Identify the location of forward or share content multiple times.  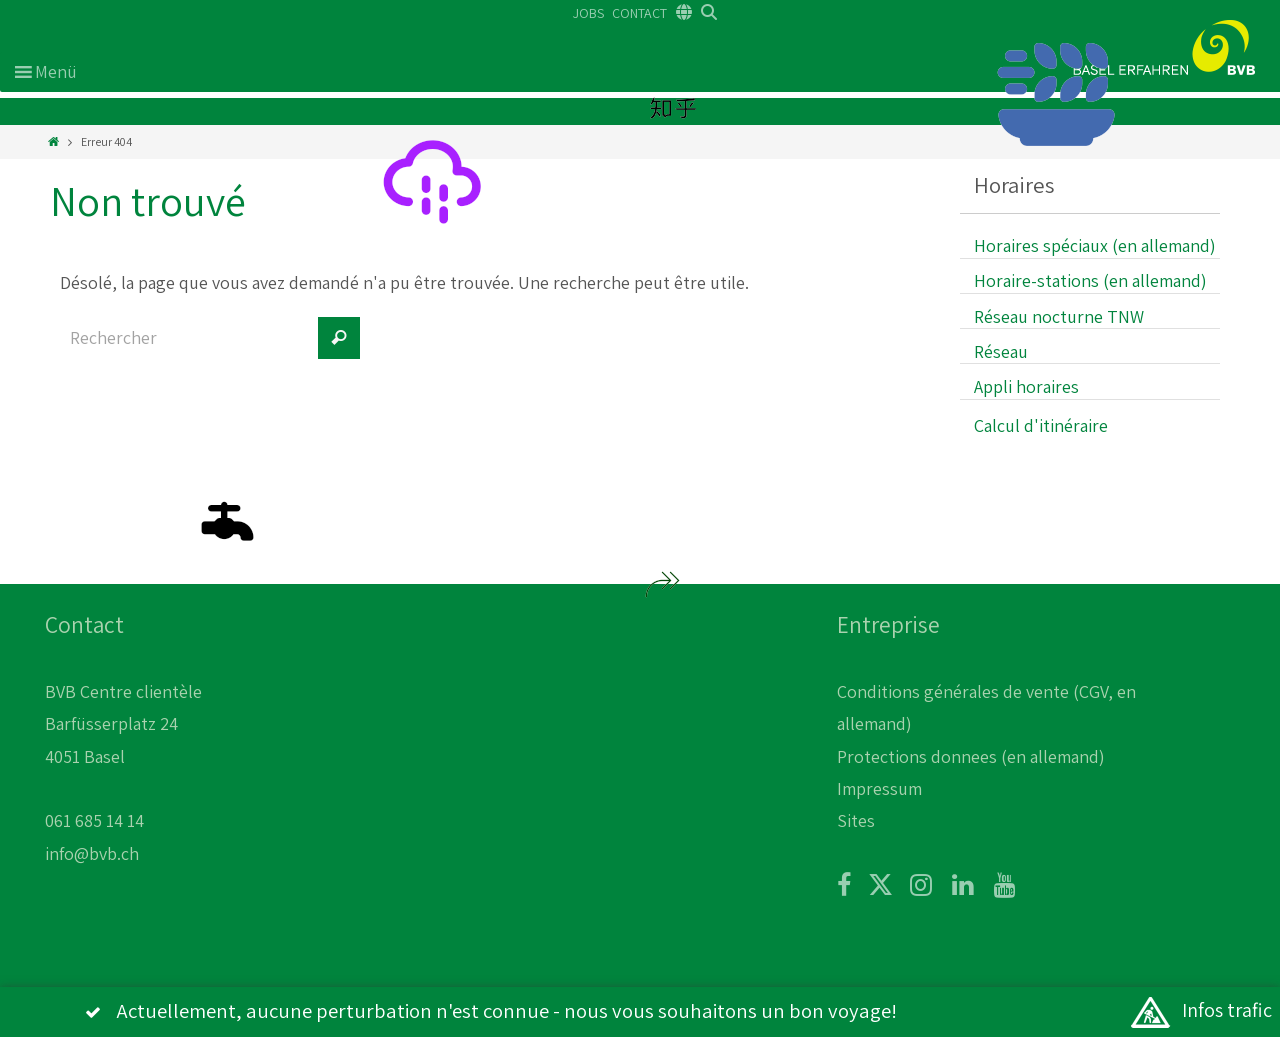
(662, 584).